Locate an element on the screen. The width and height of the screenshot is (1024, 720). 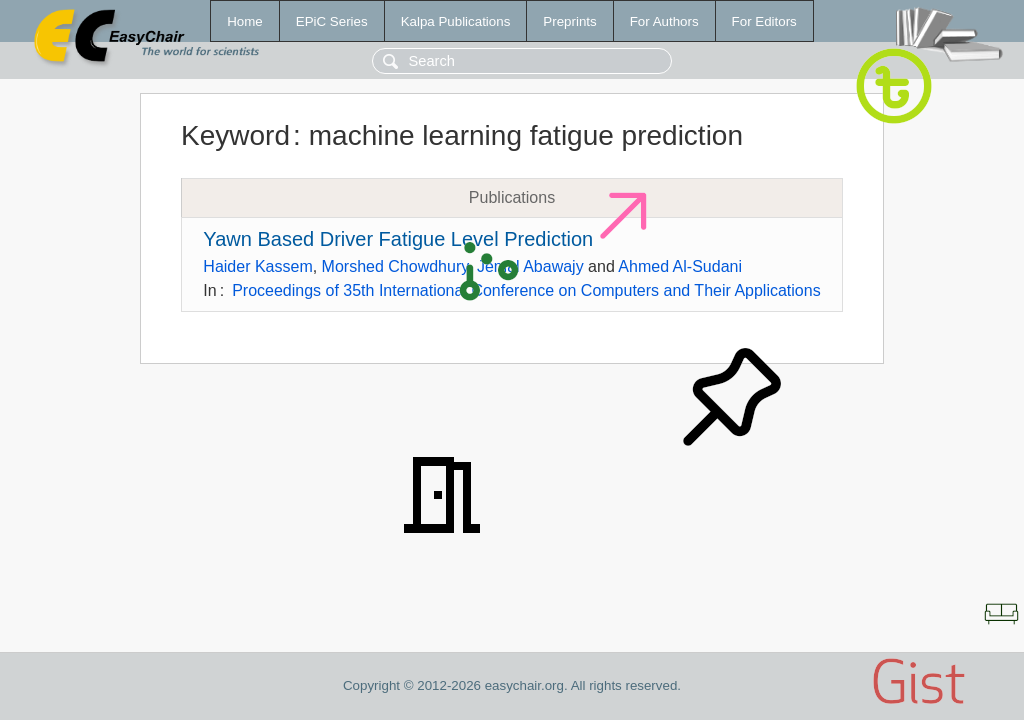
access meeting room booking is located at coordinates (442, 495).